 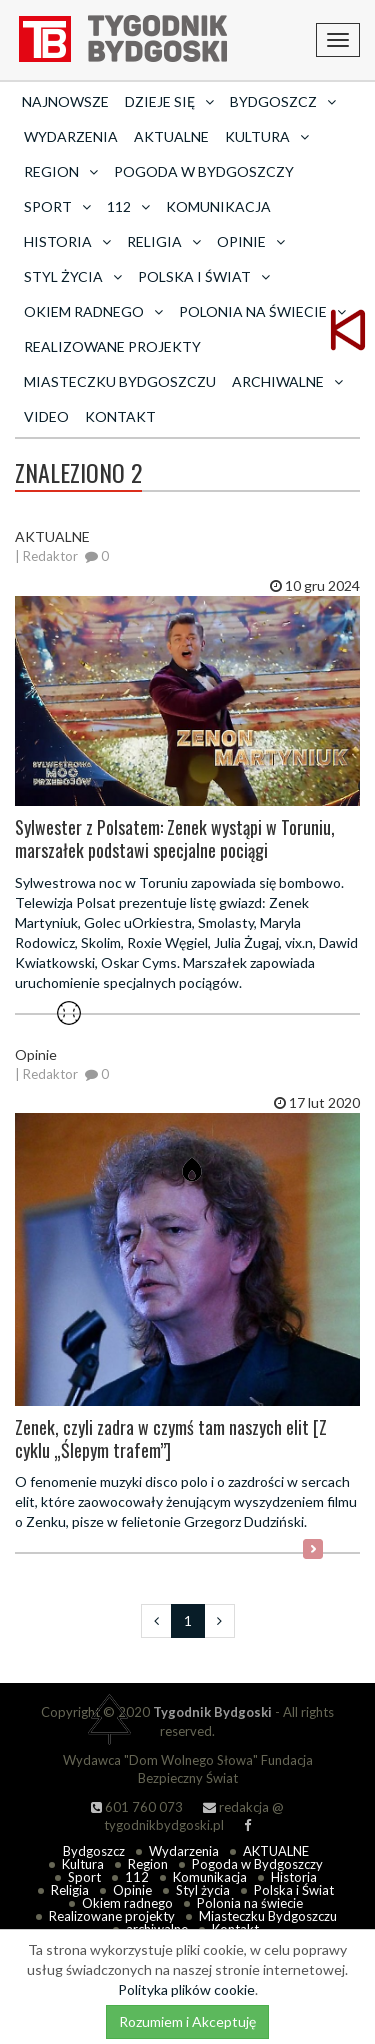 What do you see at coordinates (192, 1170) in the screenshot?
I see `indicates trending or hot content` at bounding box center [192, 1170].